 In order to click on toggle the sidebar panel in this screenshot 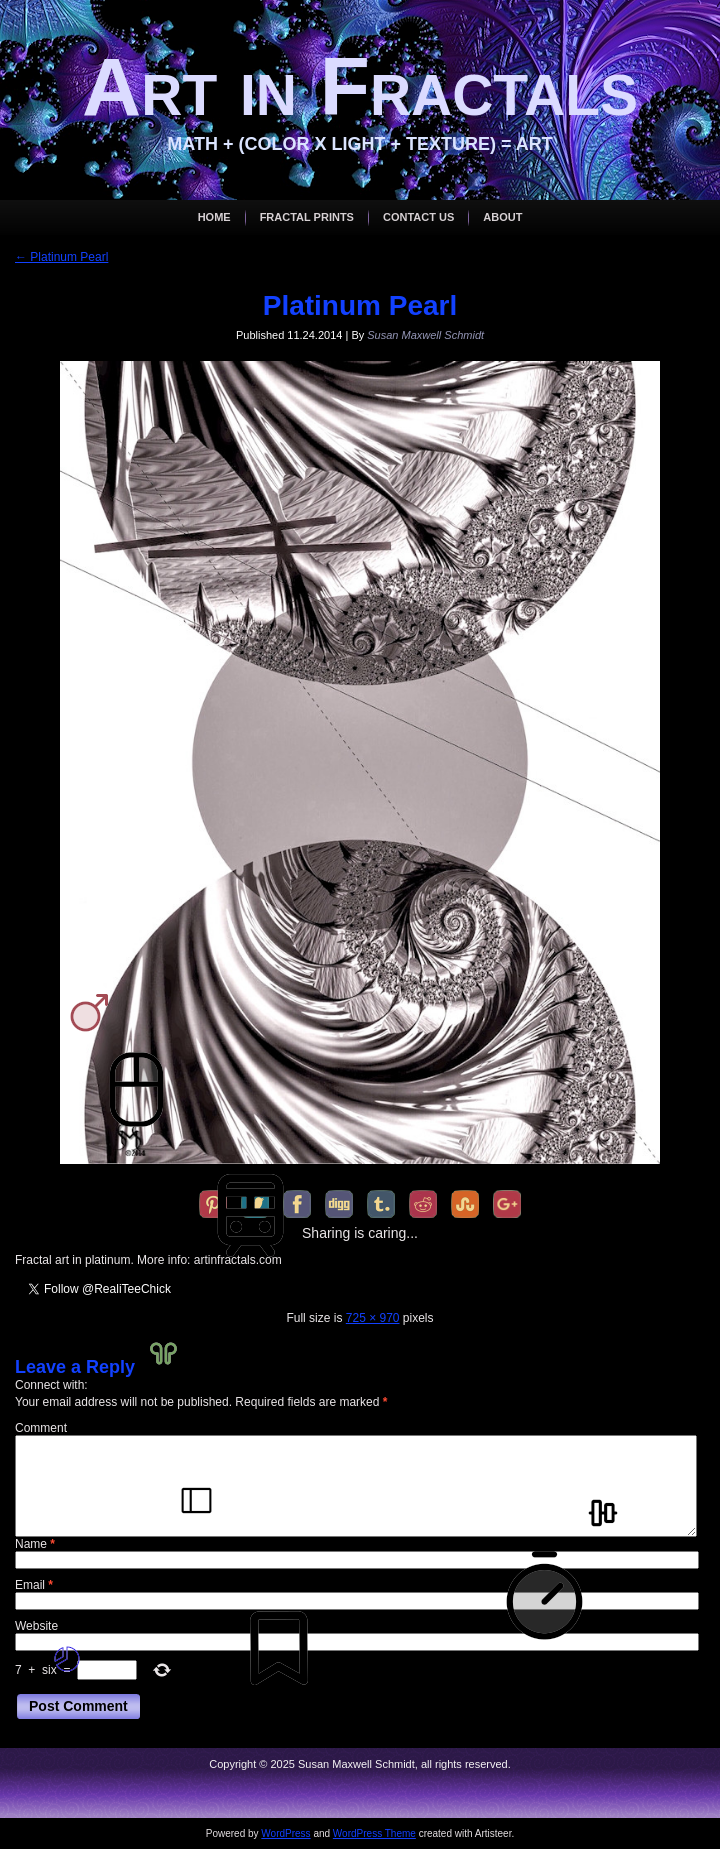, I will do `click(196, 1500)`.